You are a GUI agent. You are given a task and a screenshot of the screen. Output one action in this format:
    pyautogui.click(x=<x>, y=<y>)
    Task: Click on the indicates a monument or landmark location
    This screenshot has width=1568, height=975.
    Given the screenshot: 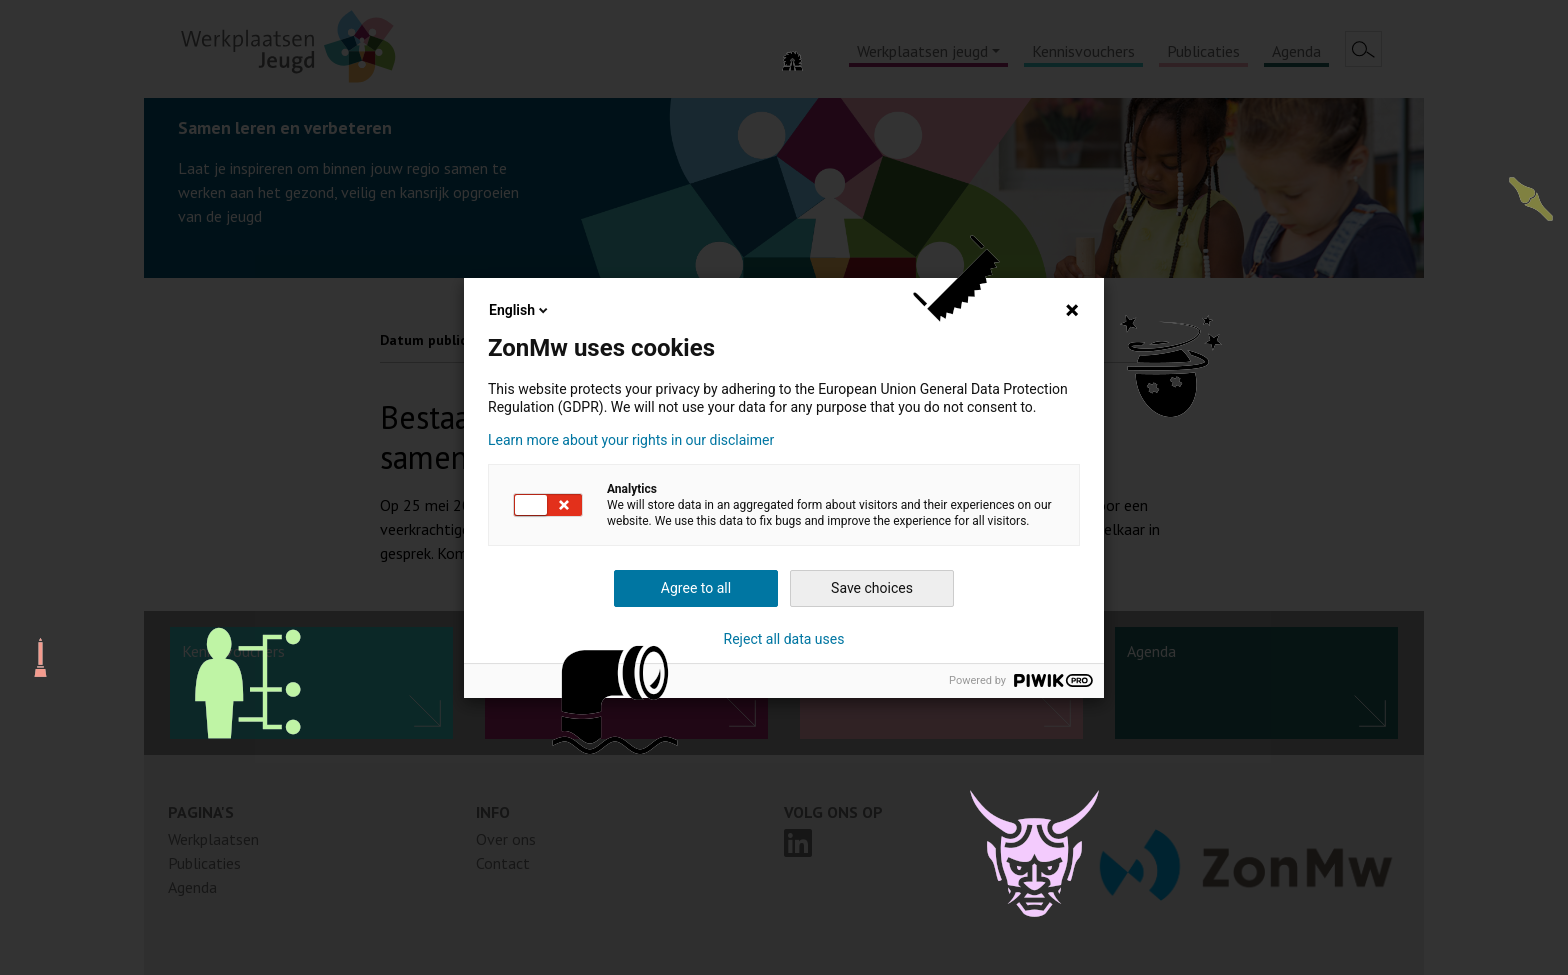 What is the action you would take?
    pyautogui.click(x=40, y=657)
    